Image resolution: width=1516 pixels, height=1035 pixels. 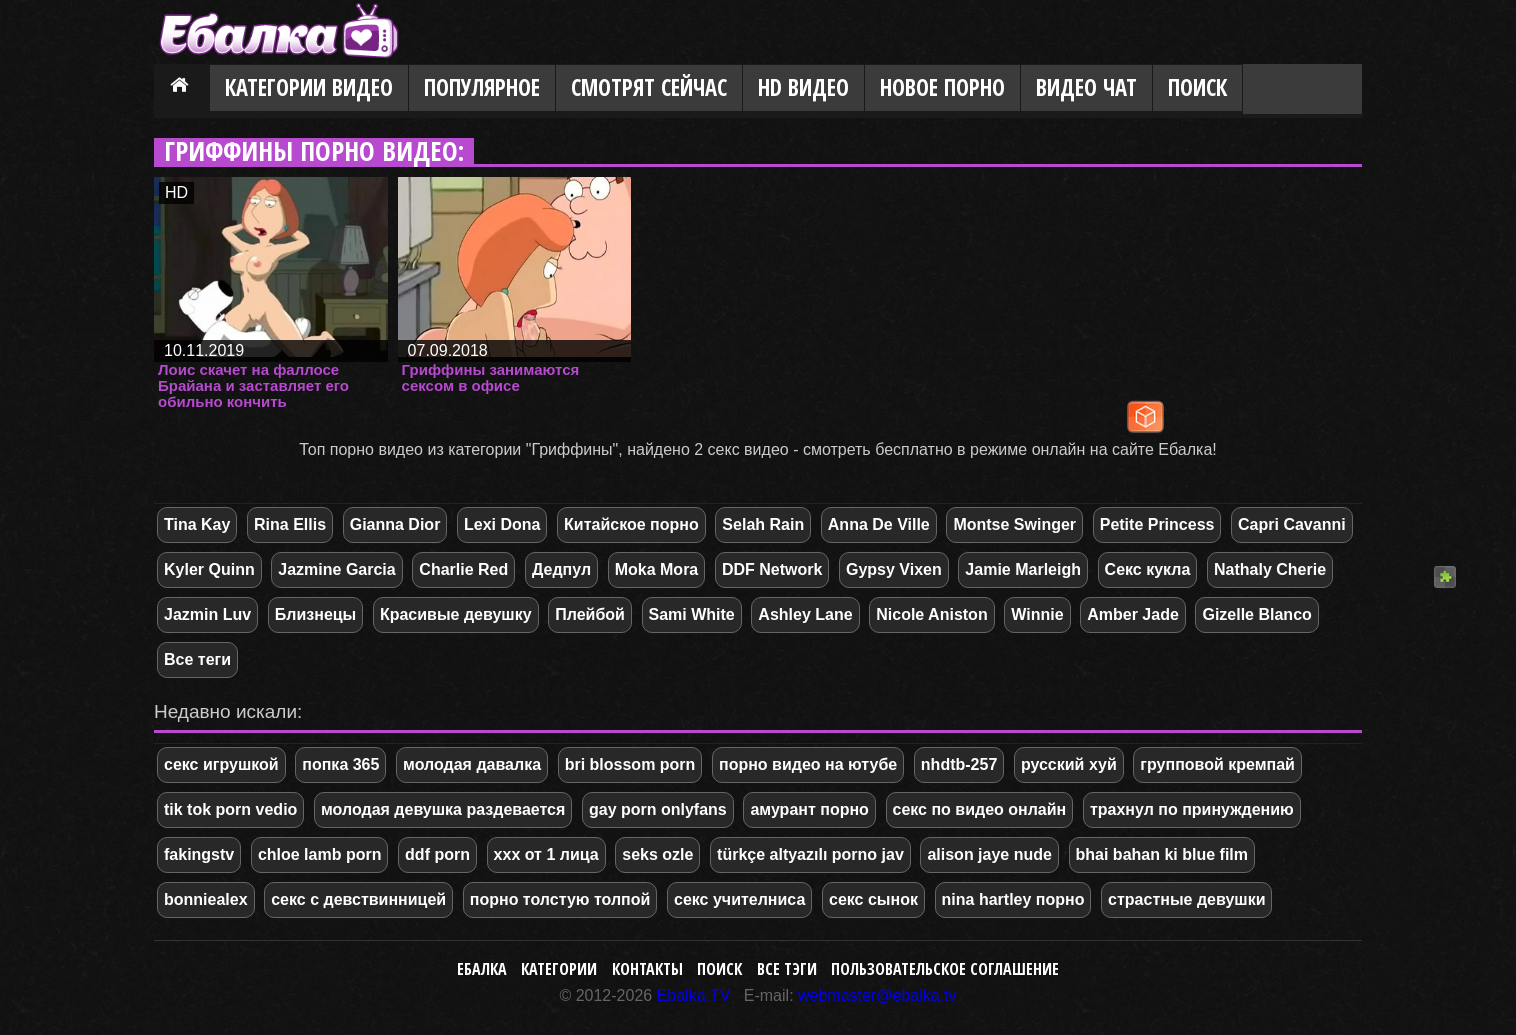 What do you see at coordinates (1445, 577) in the screenshot?
I see `browse or manage system add-ons` at bounding box center [1445, 577].